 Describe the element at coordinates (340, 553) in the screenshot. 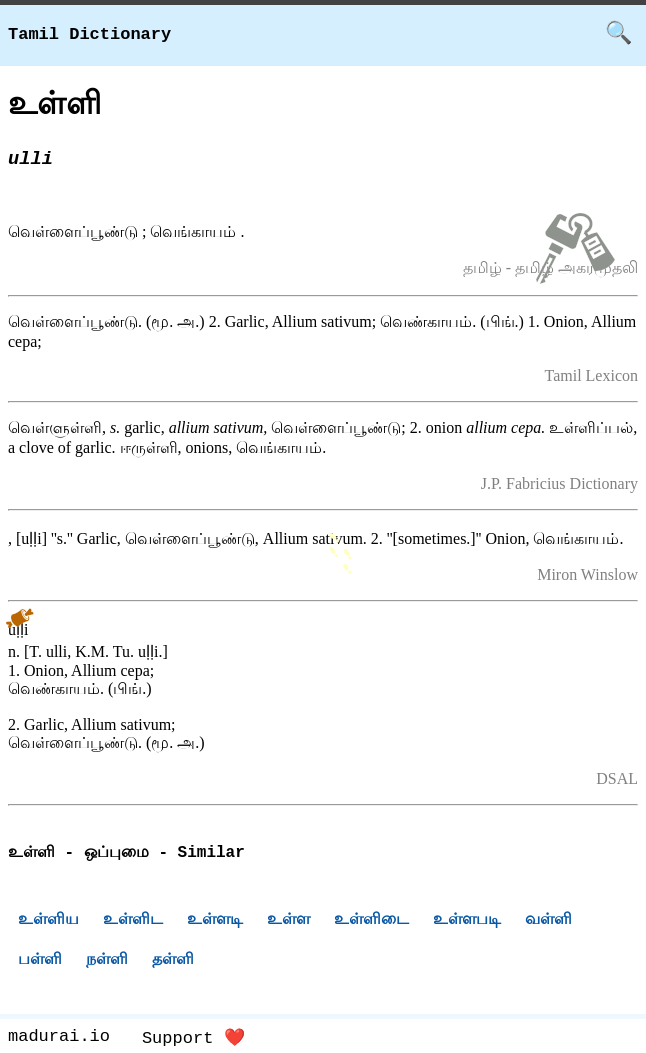

I see `track your steps or walking activity` at that location.